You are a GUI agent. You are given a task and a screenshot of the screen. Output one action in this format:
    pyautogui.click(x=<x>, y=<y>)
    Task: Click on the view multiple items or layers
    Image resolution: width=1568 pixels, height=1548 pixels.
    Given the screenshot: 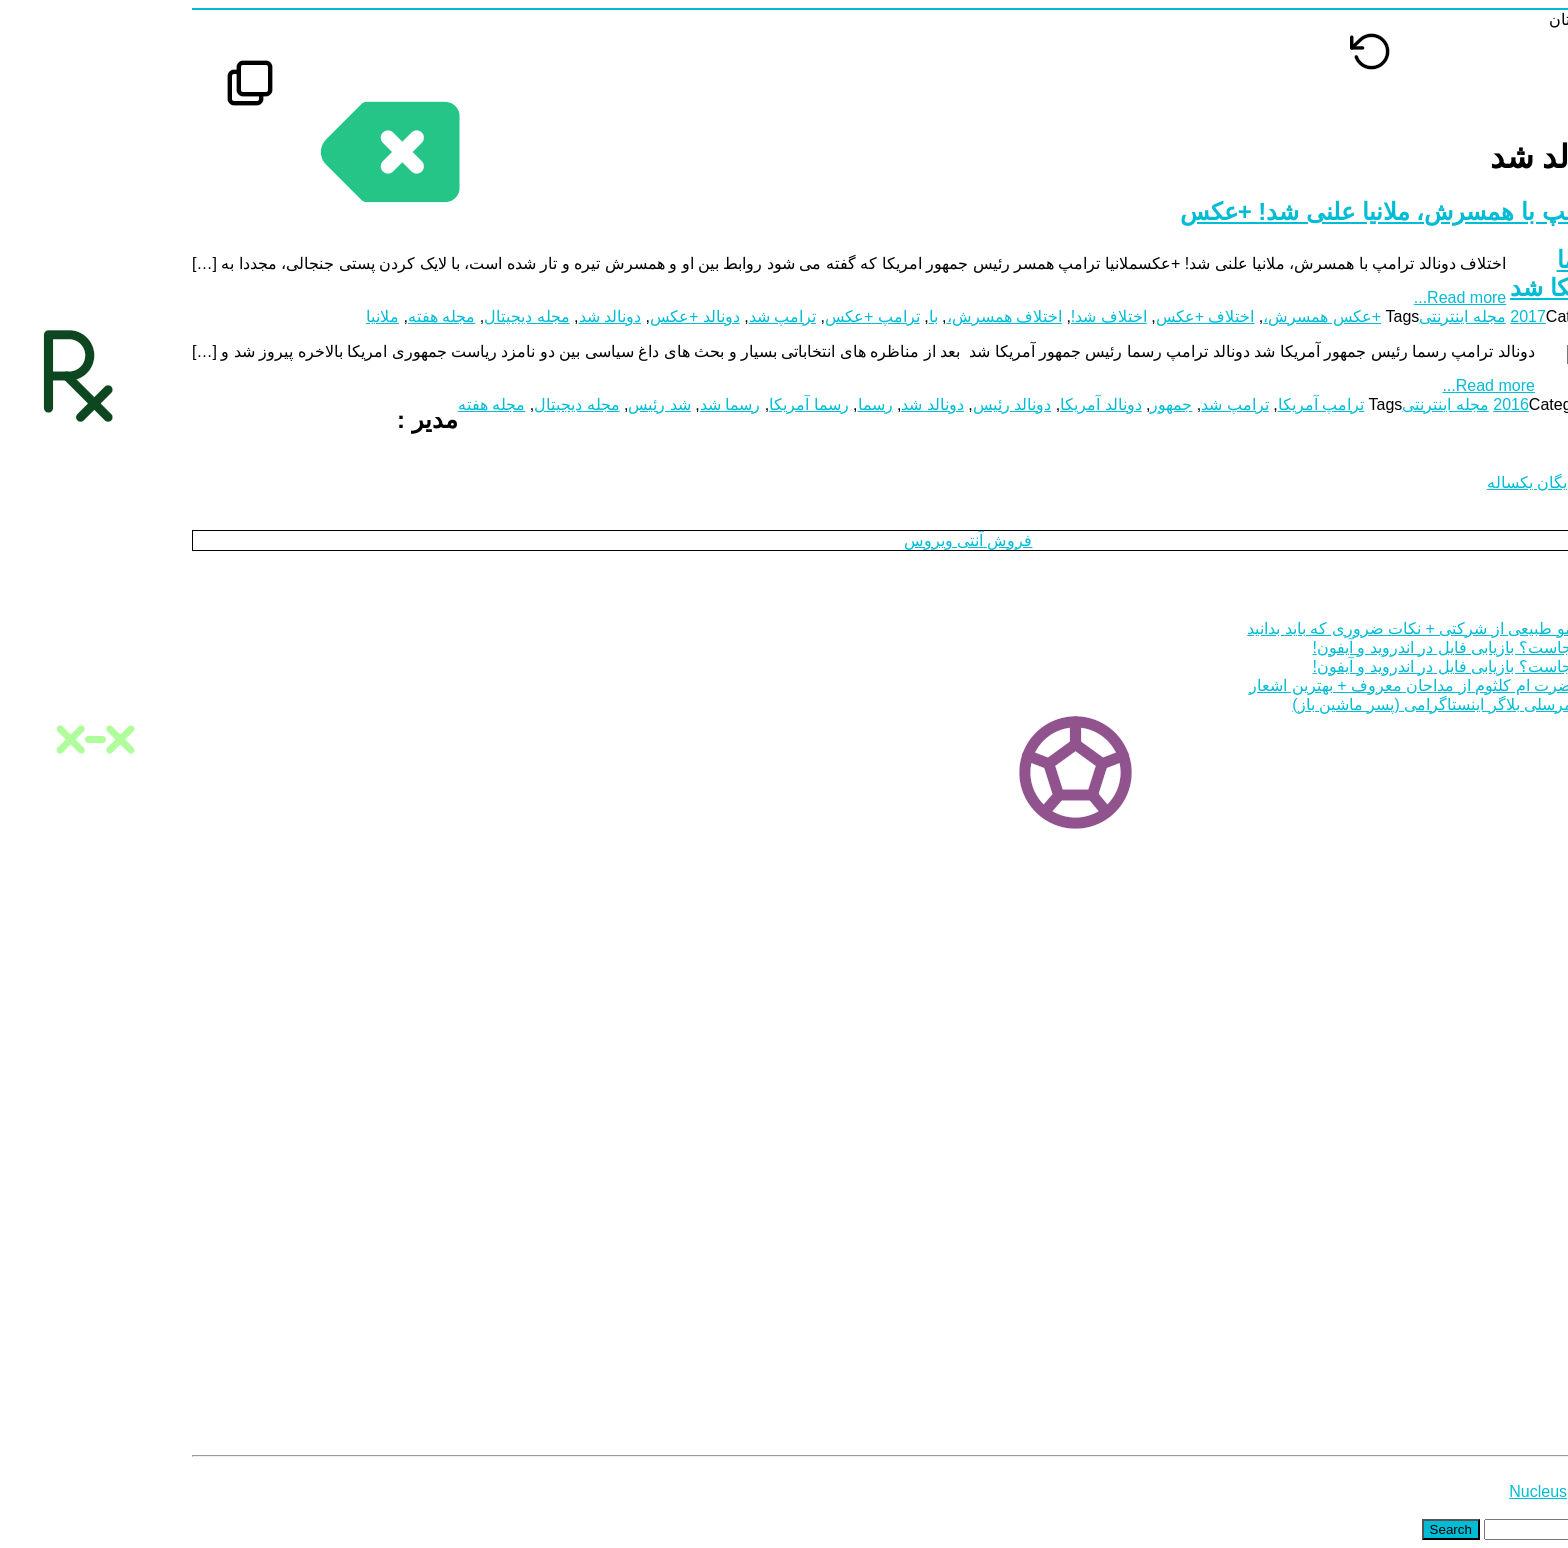 What is the action you would take?
    pyautogui.click(x=250, y=83)
    